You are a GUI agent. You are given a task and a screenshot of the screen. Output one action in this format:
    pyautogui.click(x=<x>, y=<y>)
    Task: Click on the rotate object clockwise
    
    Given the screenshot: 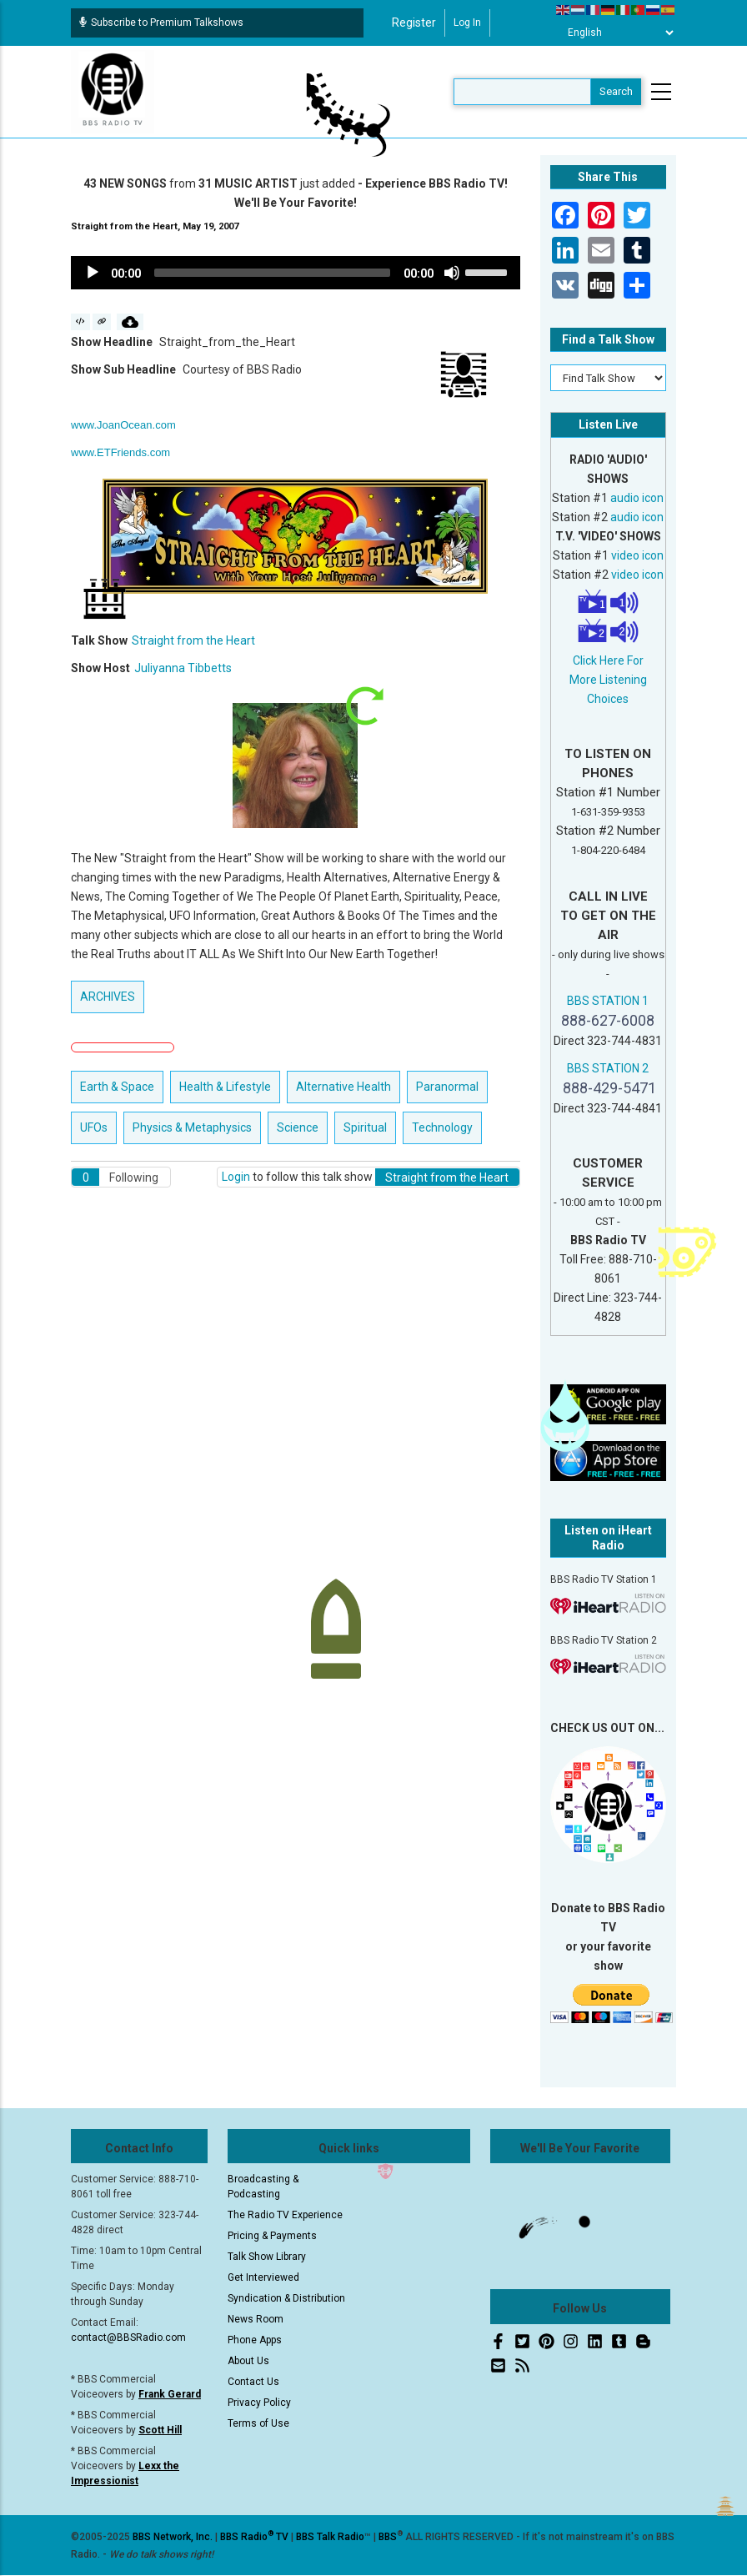 What is the action you would take?
    pyautogui.click(x=364, y=706)
    